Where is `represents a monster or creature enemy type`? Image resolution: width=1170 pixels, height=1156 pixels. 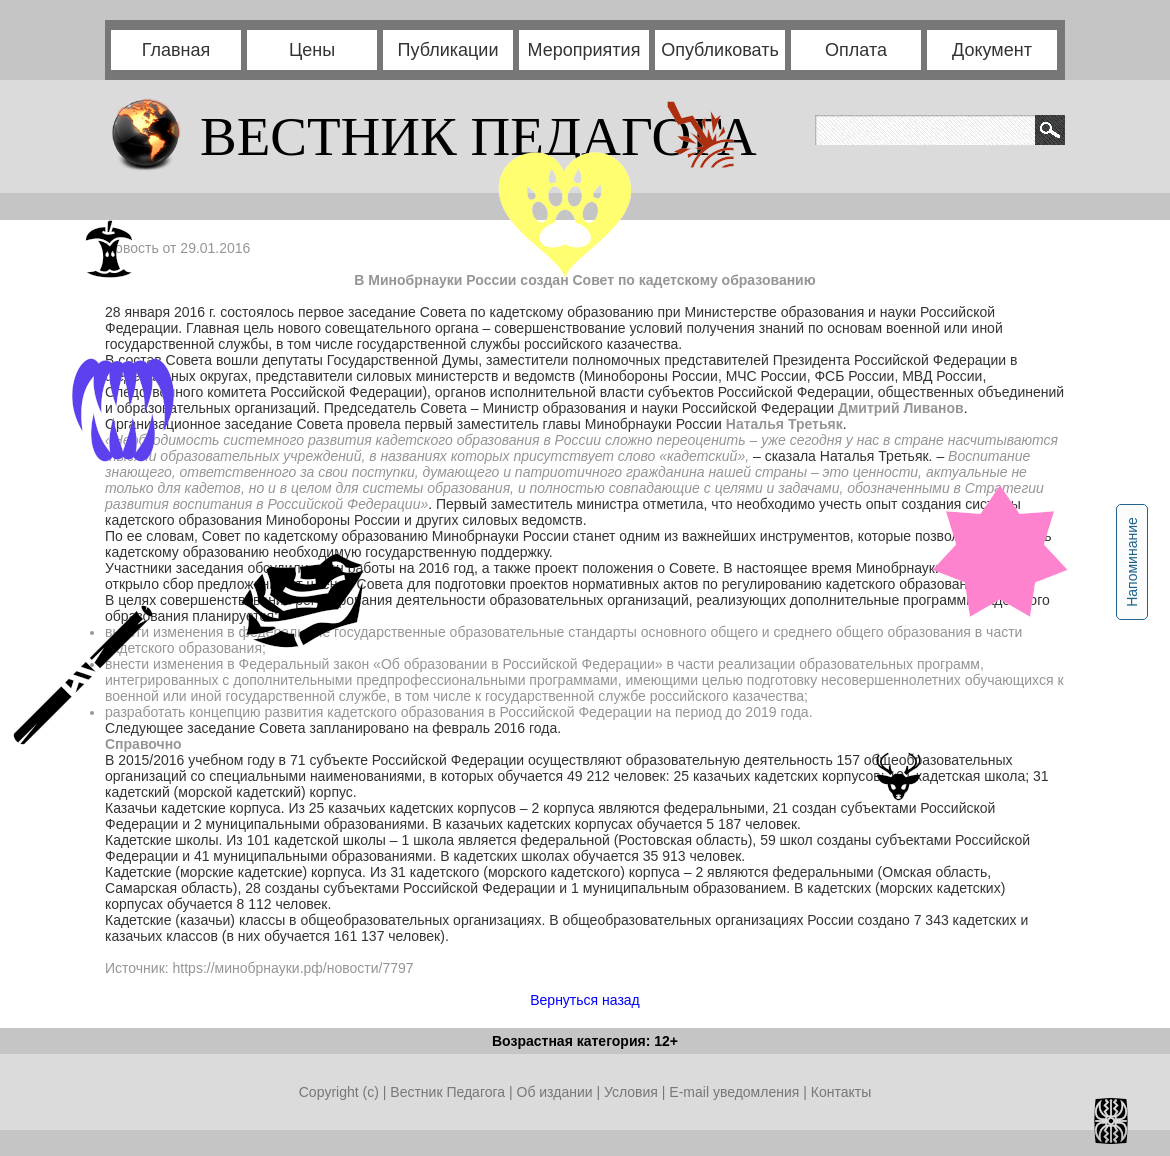
represents a monster or creature enemy type is located at coordinates (123, 410).